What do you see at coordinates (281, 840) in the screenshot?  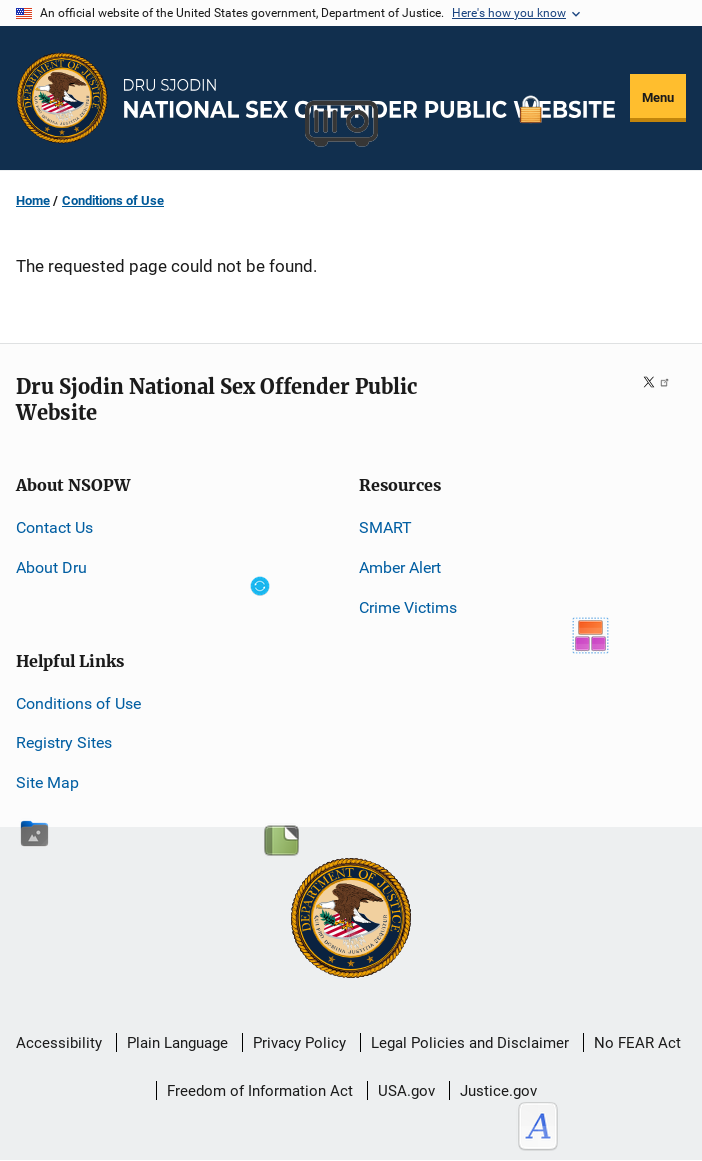 I see `change desktop wallpaper settings` at bounding box center [281, 840].